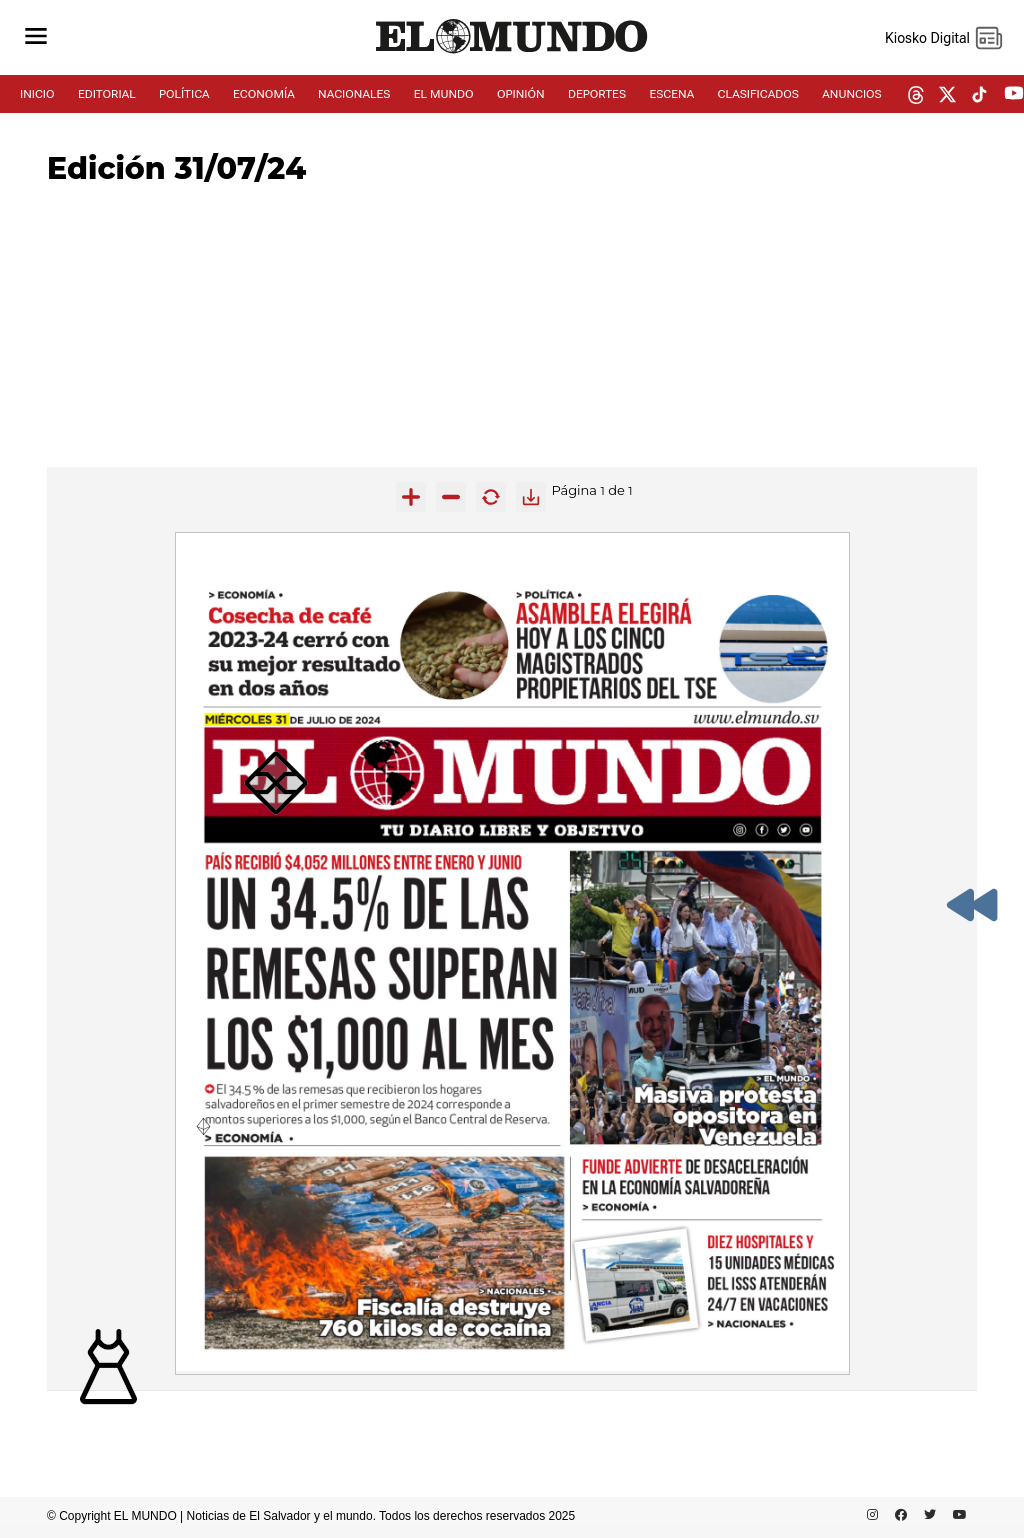 Image resolution: width=1024 pixels, height=1538 pixels. Describe the element at coordinates (108, 1370) in the screenshot. I see `browse women's clothing or dresses` at that location.